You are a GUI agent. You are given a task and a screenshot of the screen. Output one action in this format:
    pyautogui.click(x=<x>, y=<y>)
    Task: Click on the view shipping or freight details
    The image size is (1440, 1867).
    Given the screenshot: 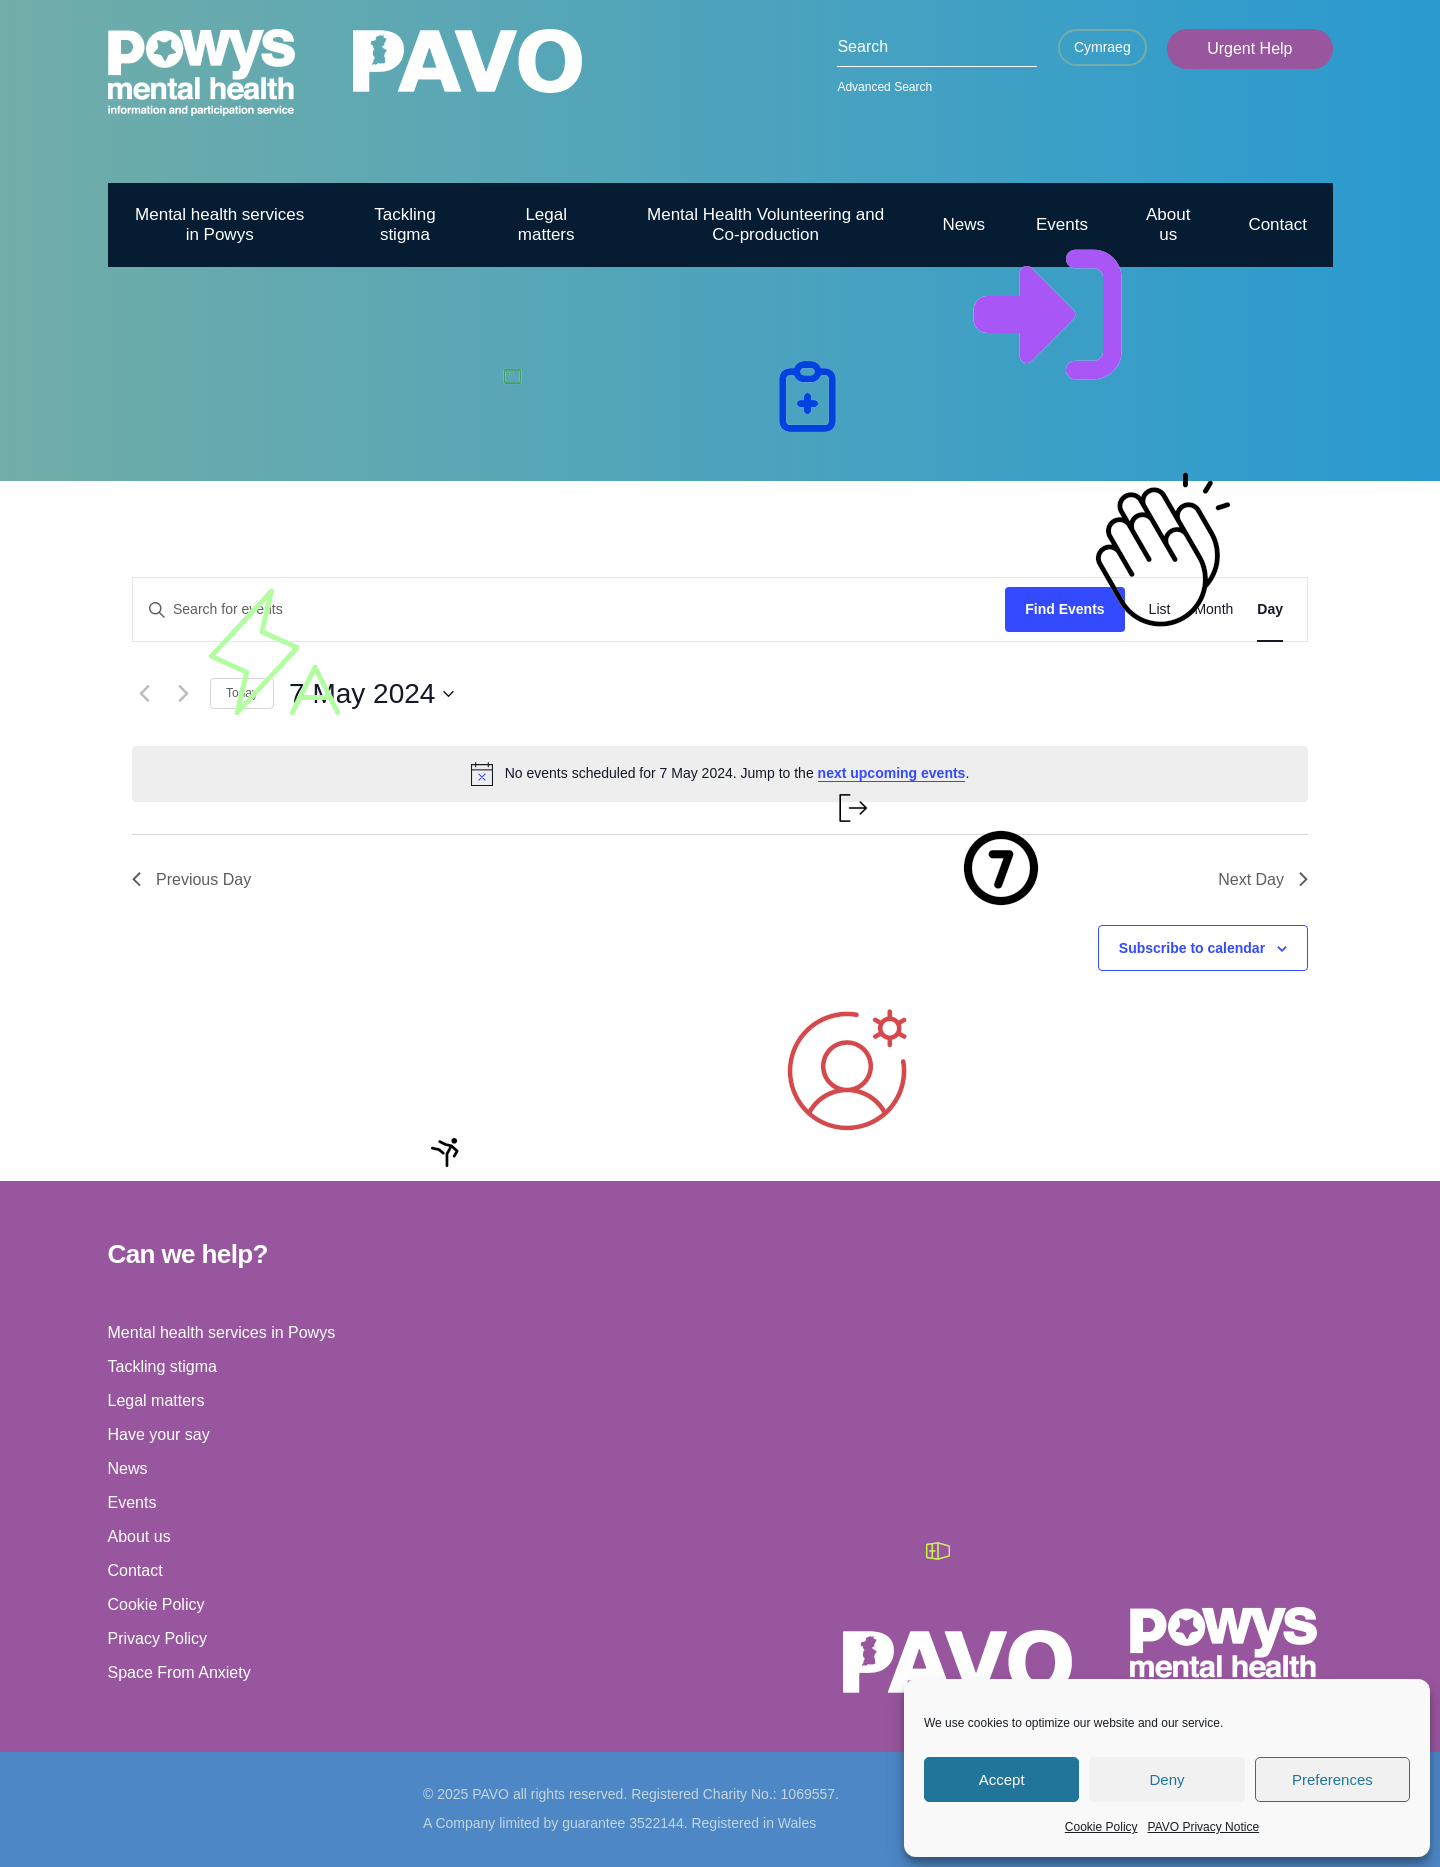 What is the action you would take?
    pyautogui.click(x=938, y=1551)
    